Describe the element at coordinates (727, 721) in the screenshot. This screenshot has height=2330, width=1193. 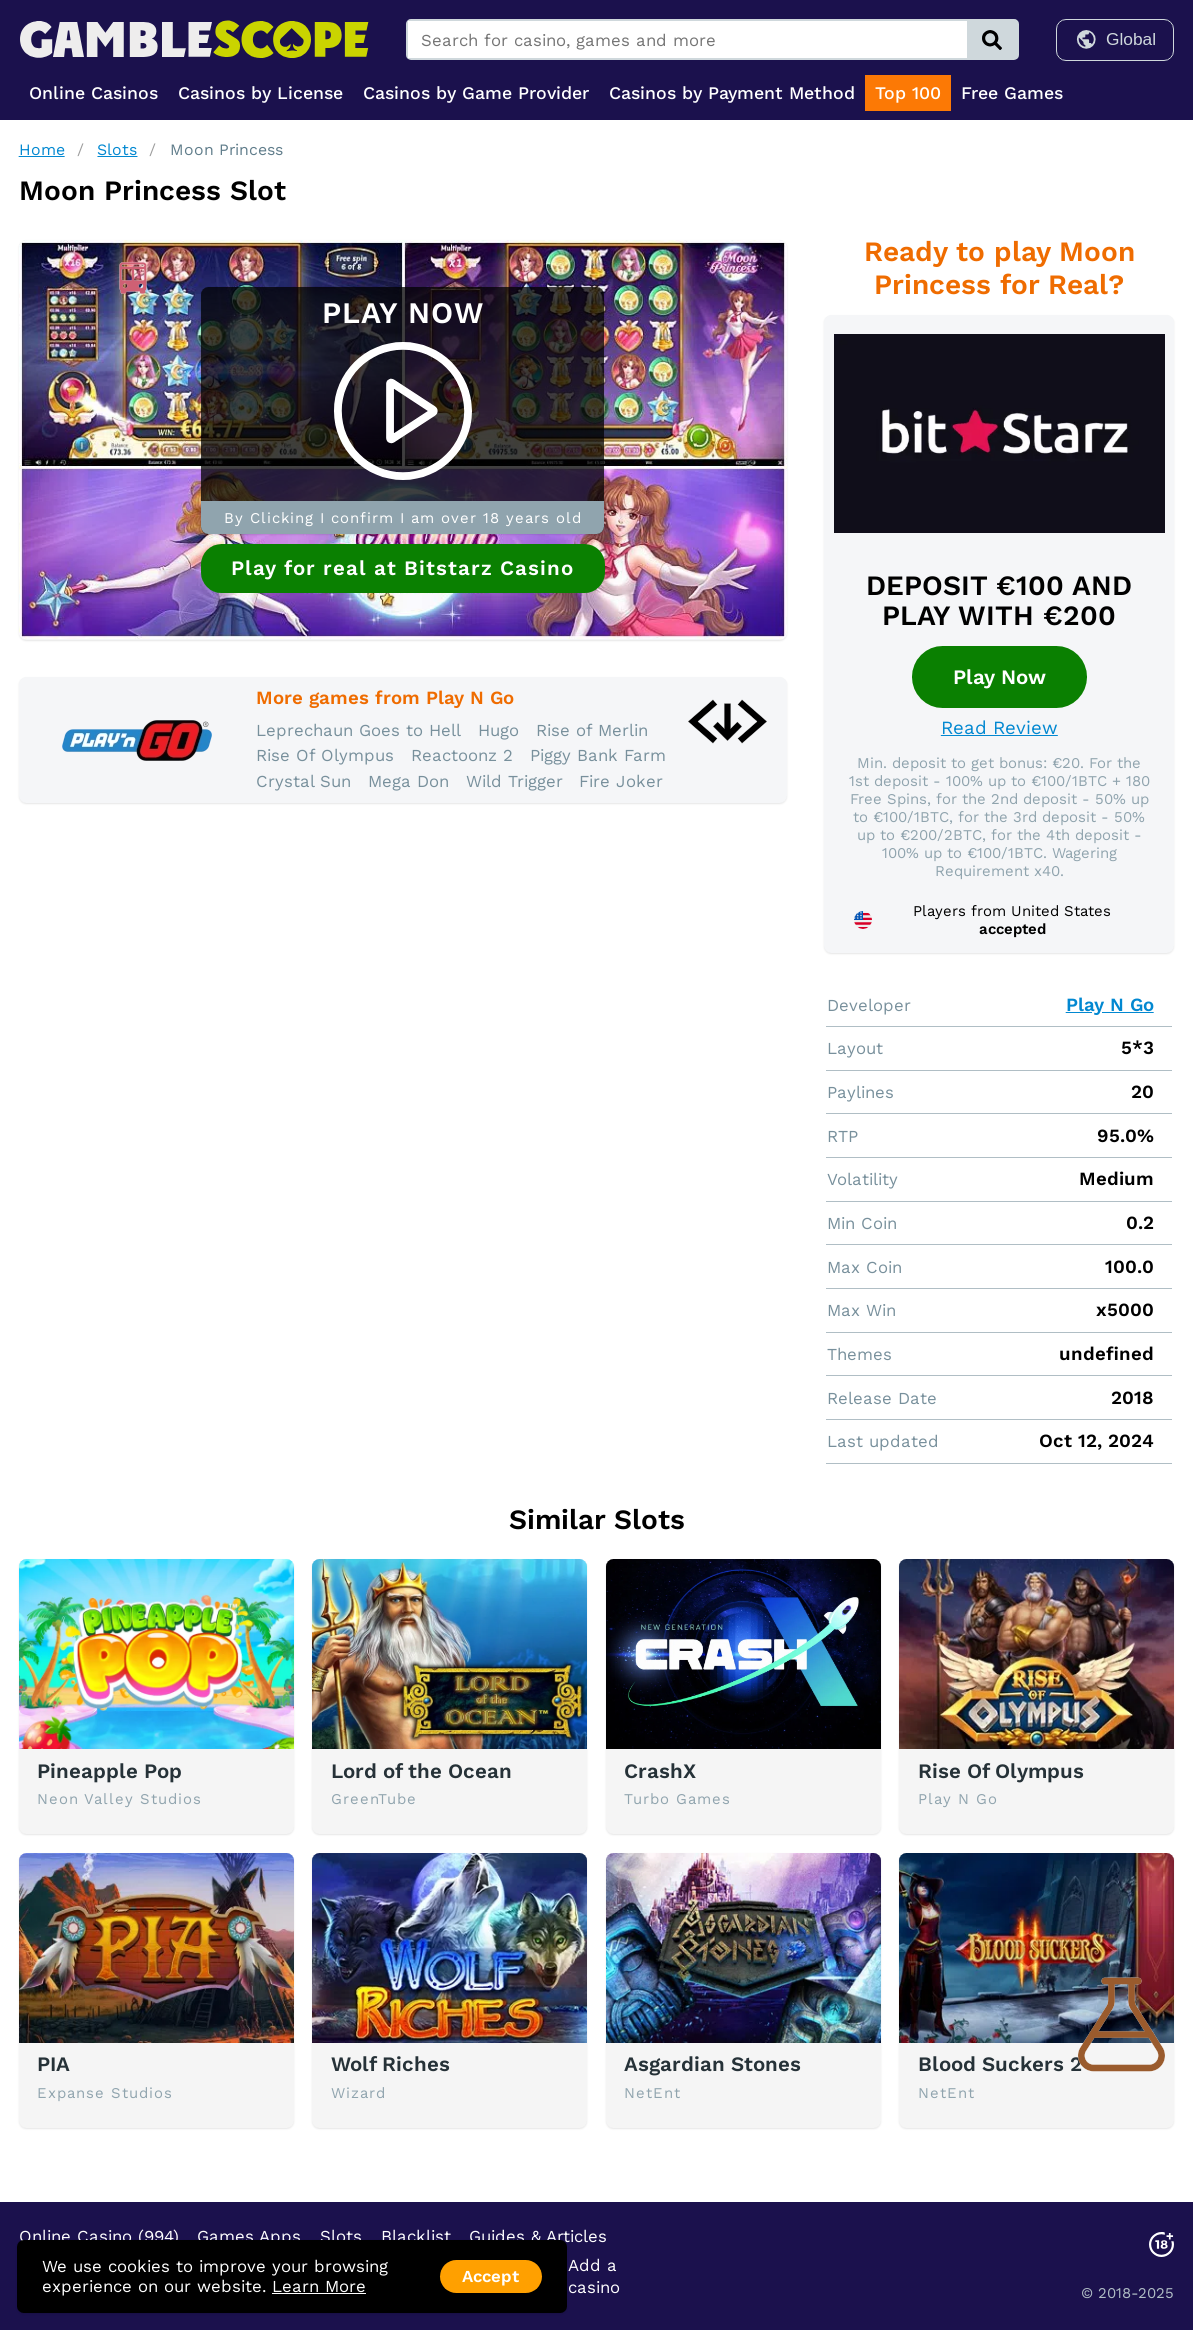
I see `download source code or script files` at that location.